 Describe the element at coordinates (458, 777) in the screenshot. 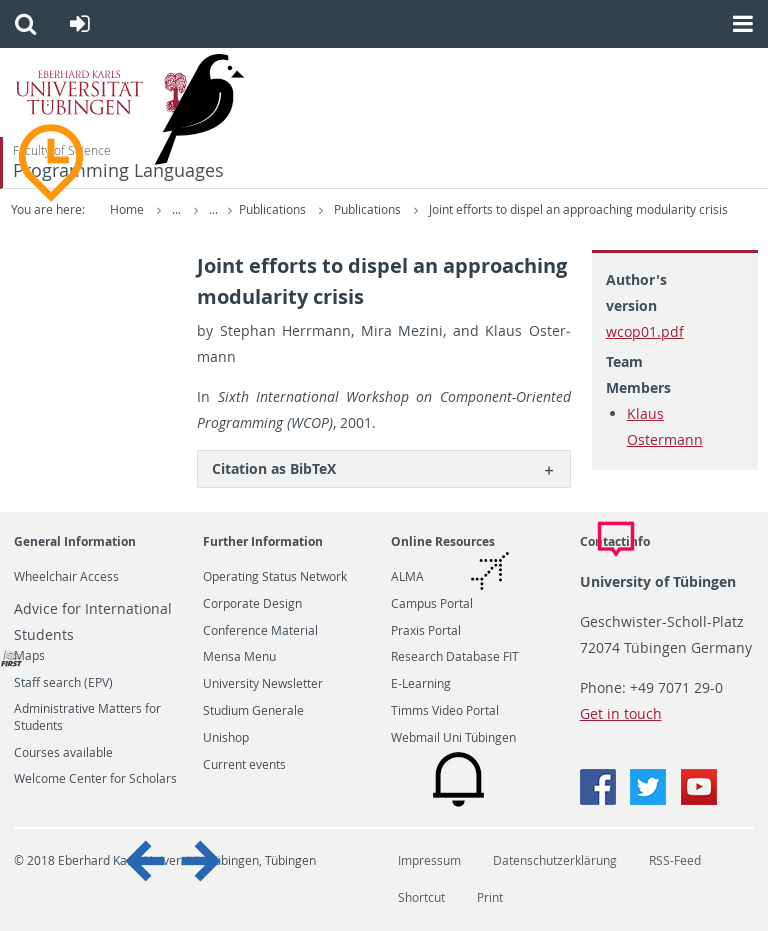

I see `view notifications` at that location.